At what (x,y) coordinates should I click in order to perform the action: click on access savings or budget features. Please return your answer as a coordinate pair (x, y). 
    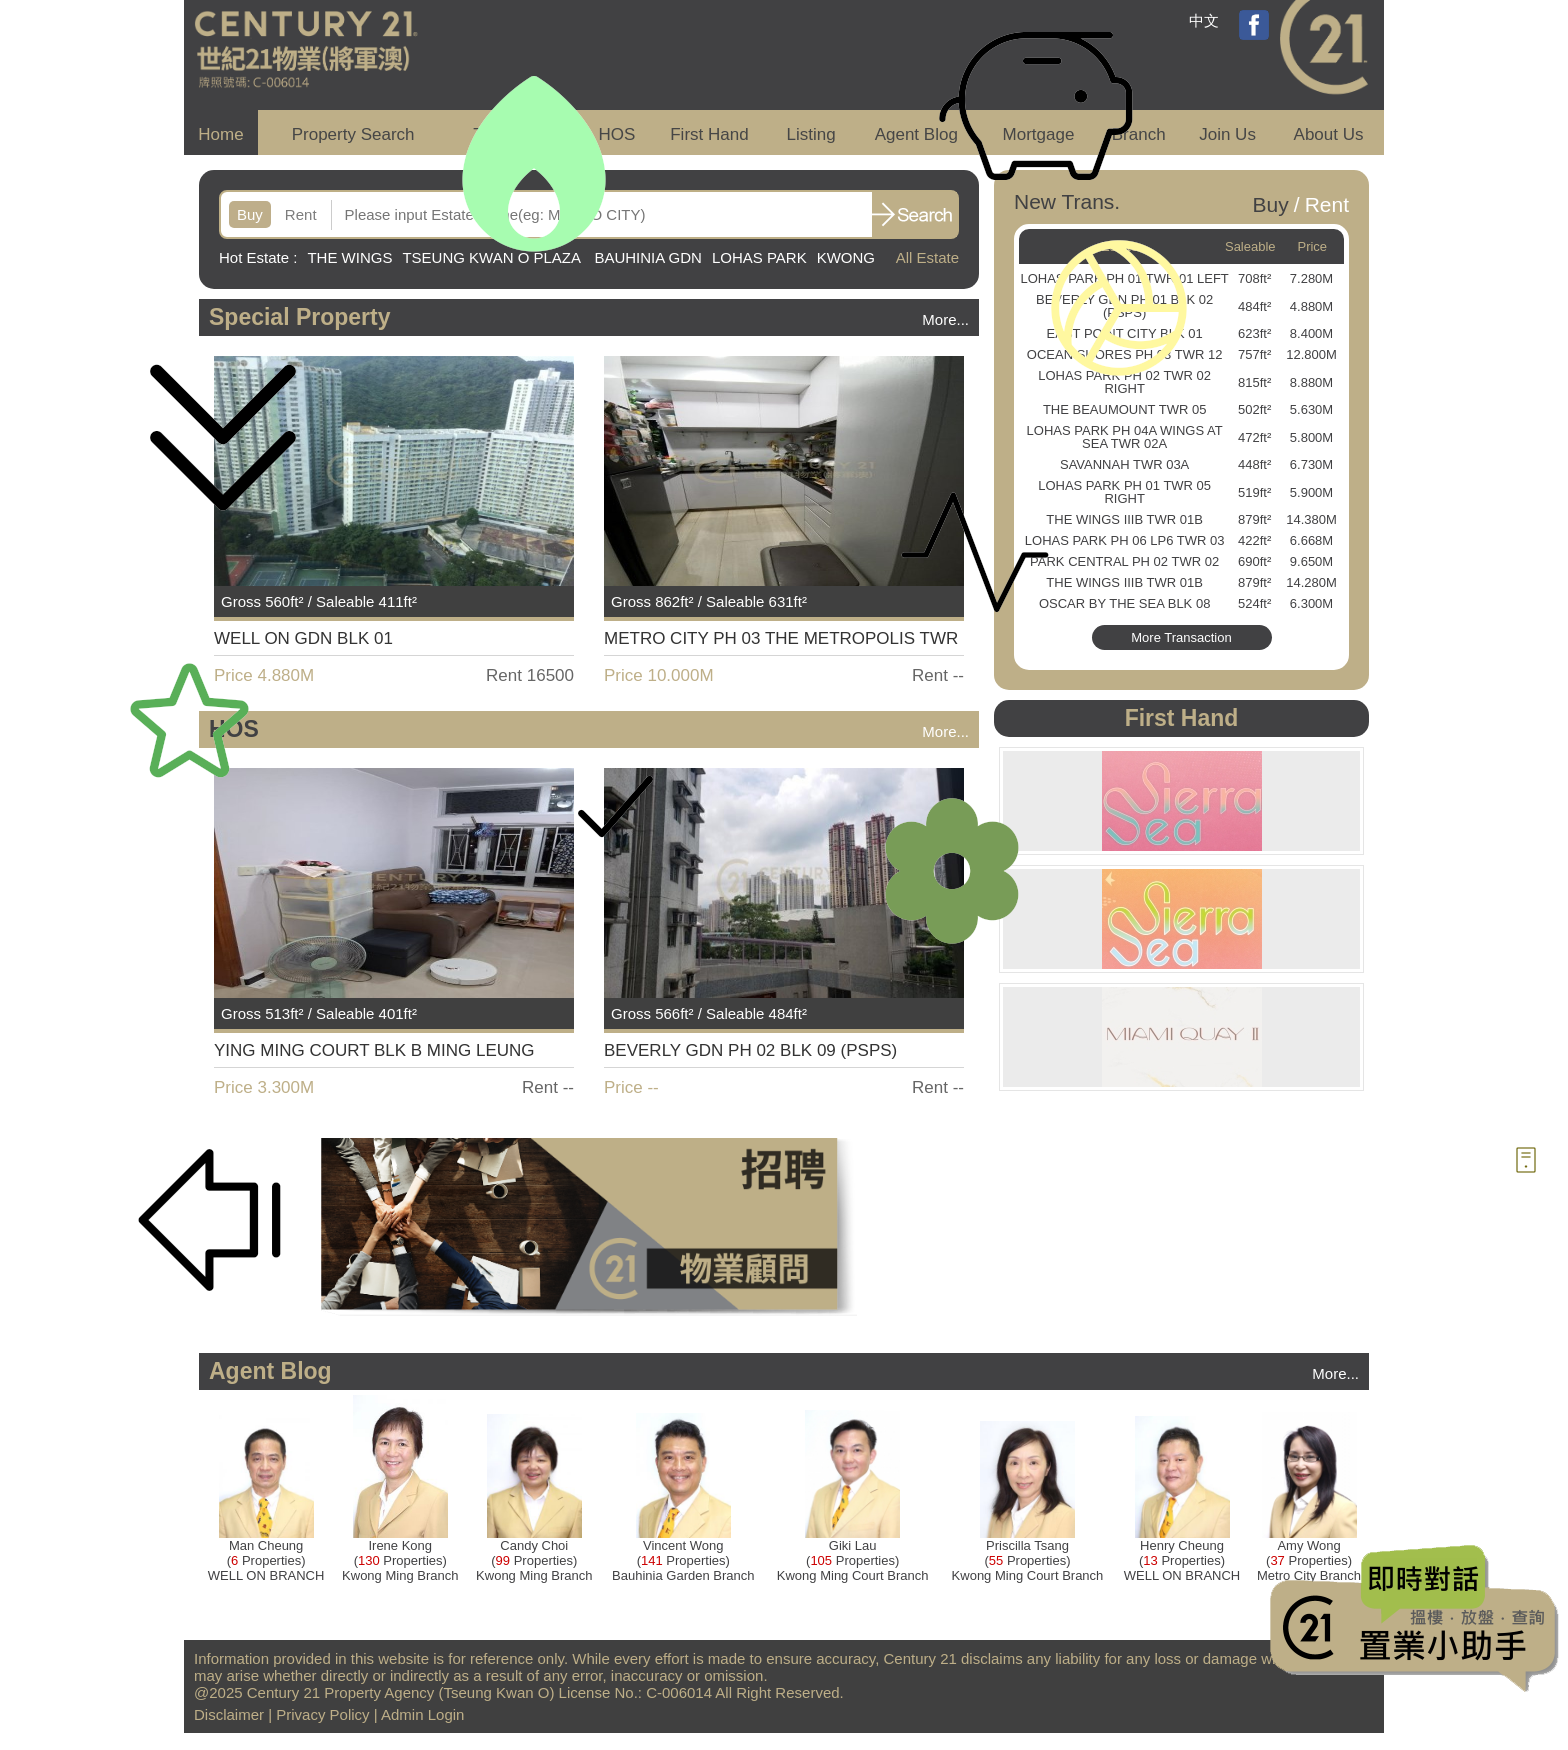
    Looking at the image, I should click on (1039, 106).